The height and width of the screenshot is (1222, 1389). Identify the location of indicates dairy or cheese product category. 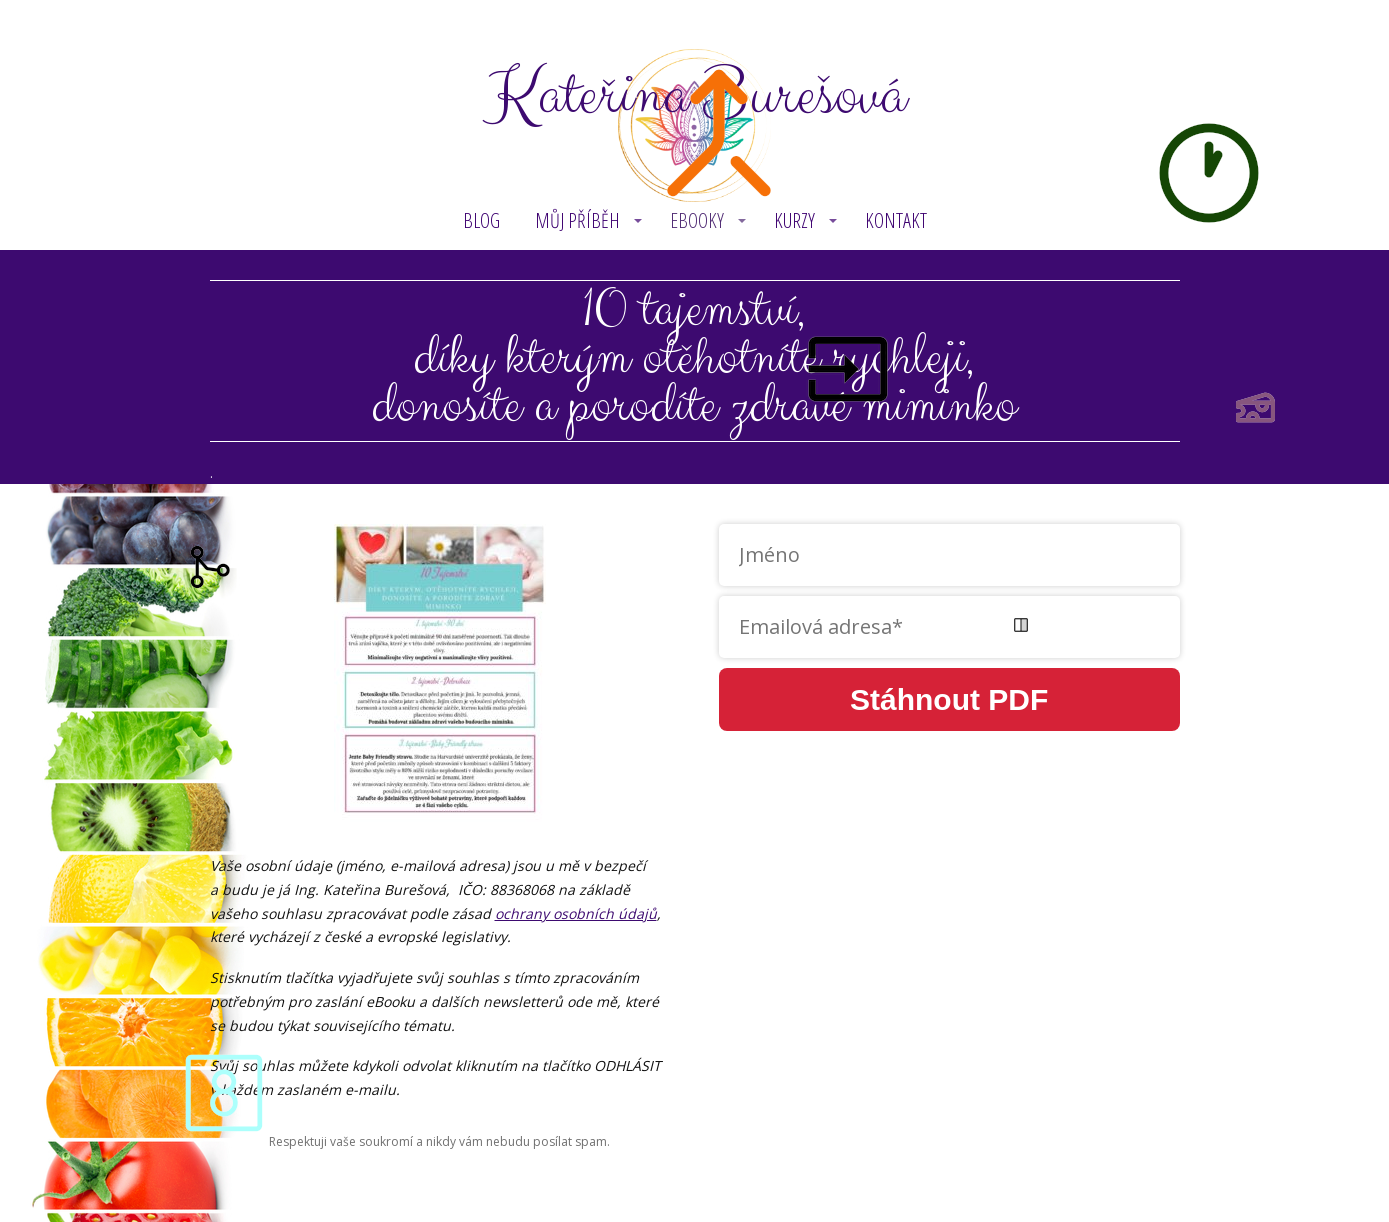
(1255, 409).